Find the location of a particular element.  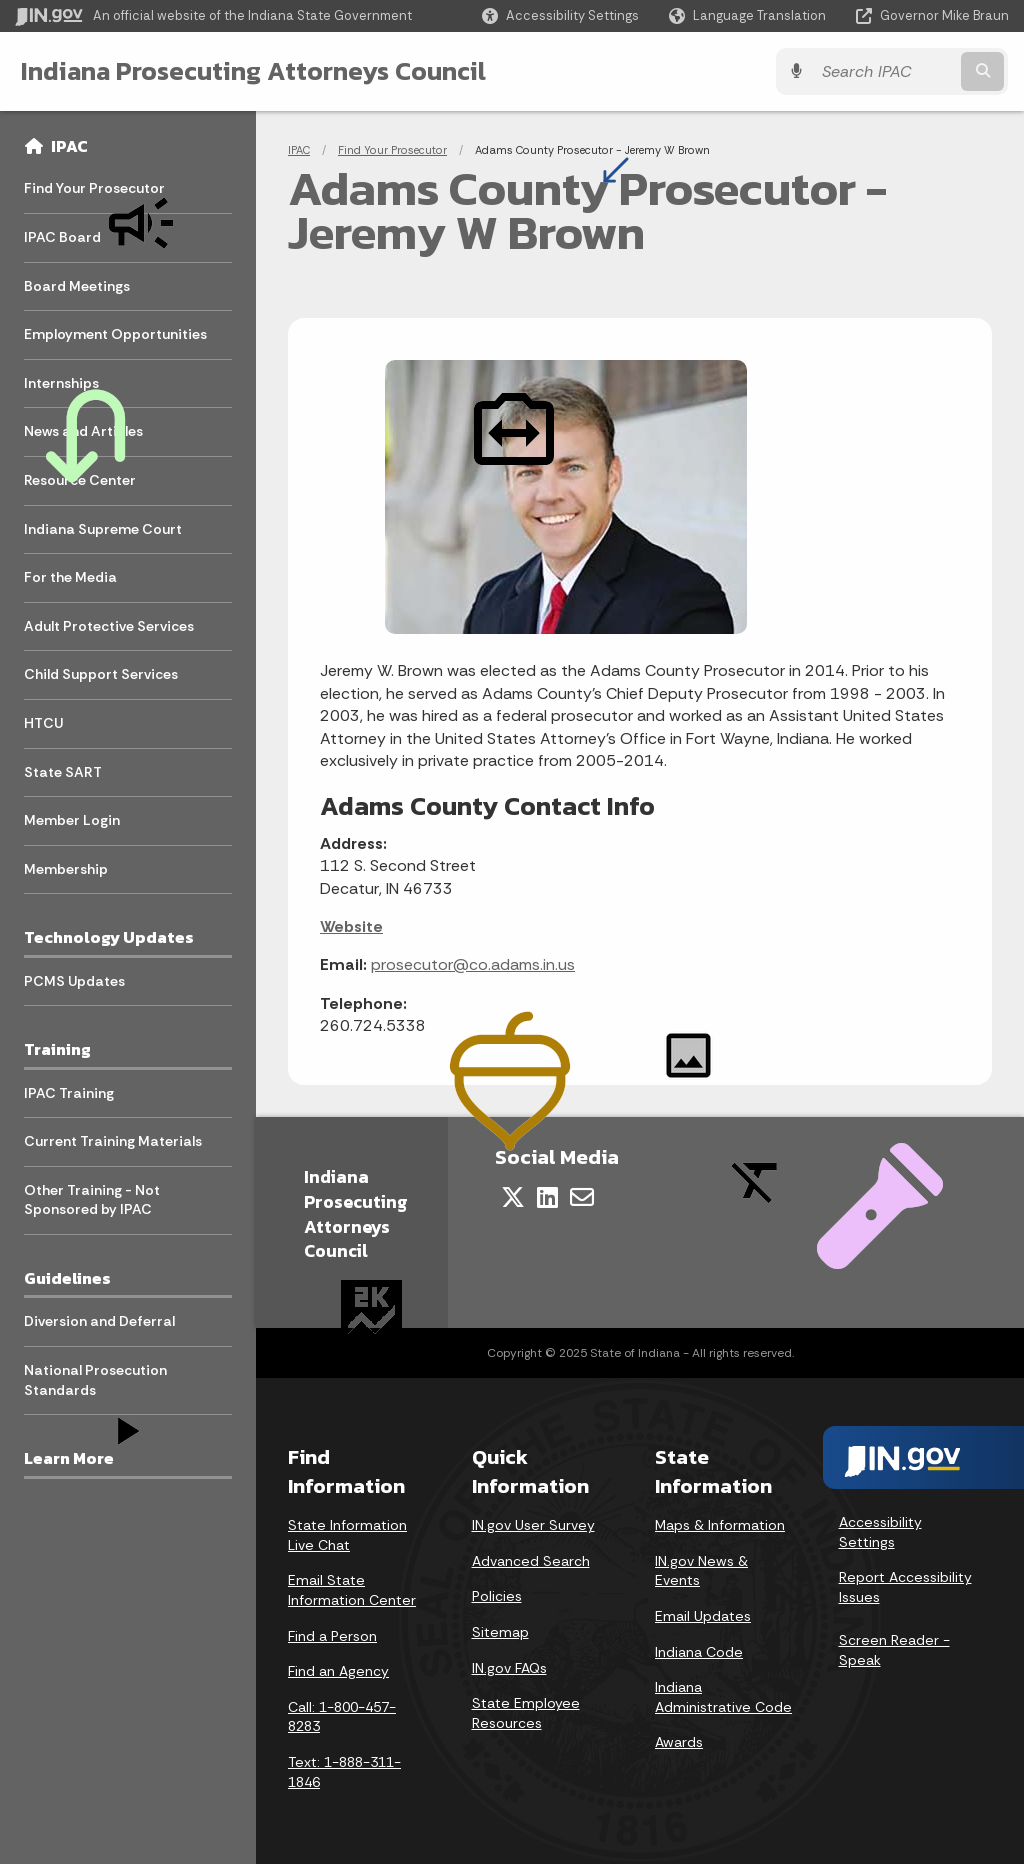

view photos or images is located at coordinates (688, 1055).